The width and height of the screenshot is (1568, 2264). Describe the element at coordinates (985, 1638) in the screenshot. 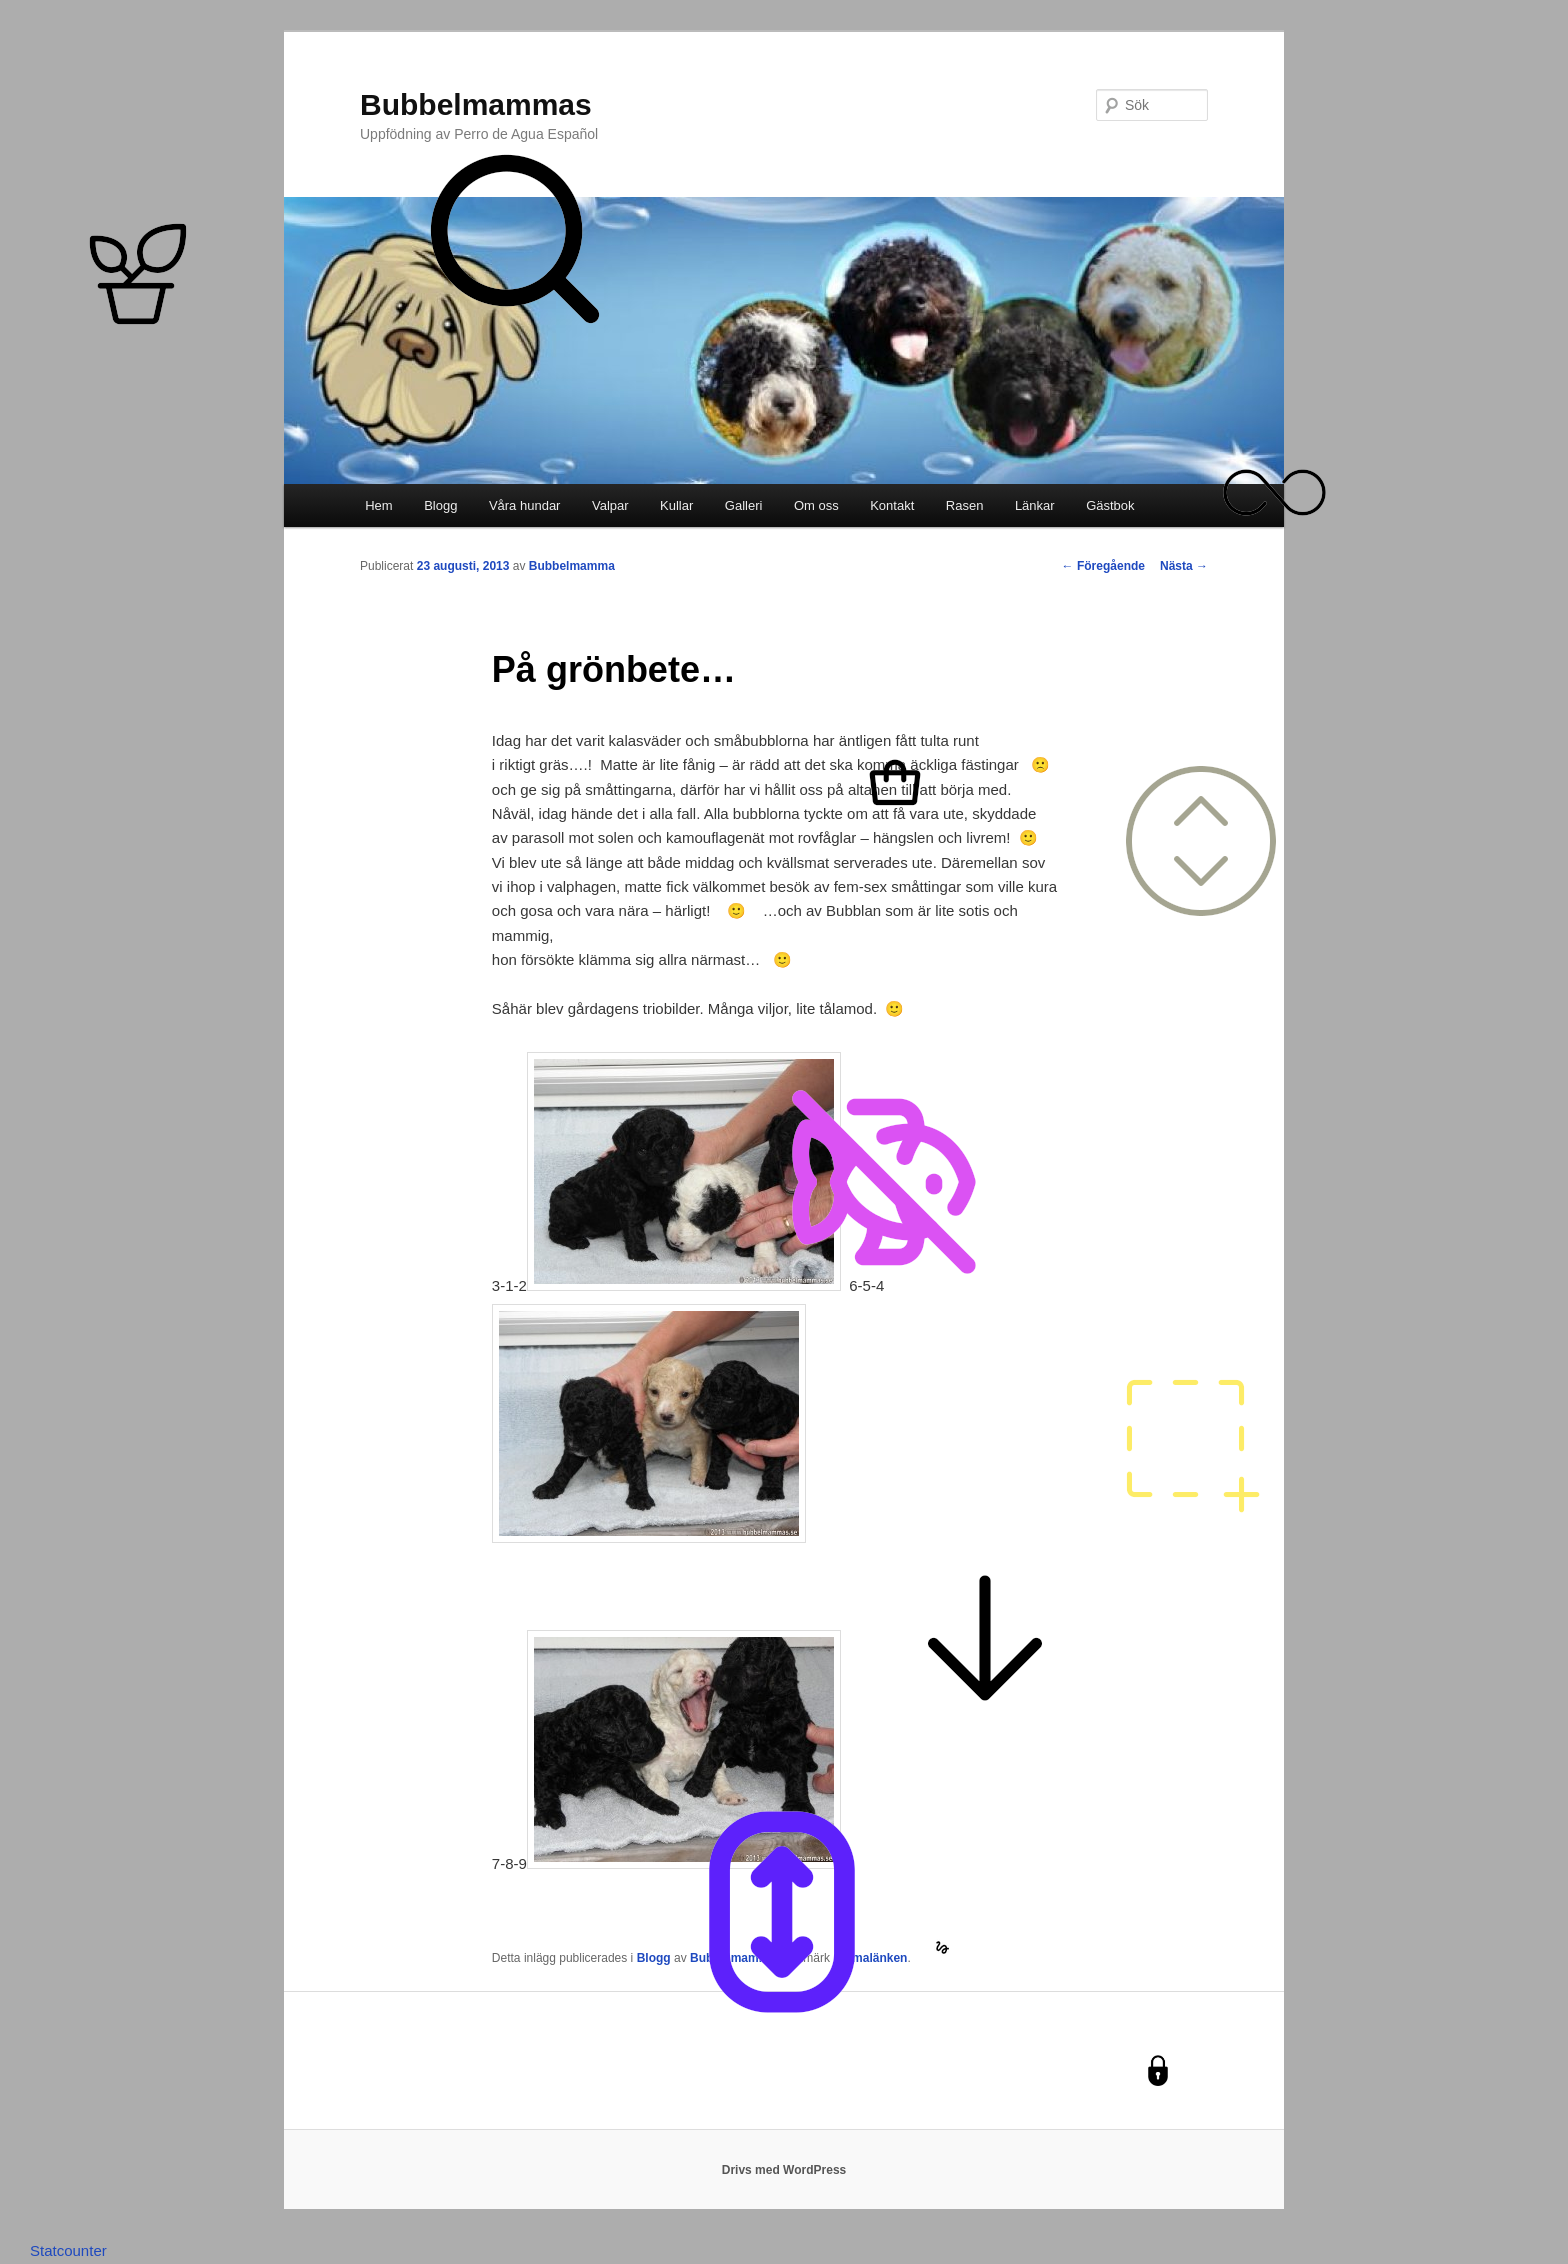

I see `scroll down or view more content` at that location.